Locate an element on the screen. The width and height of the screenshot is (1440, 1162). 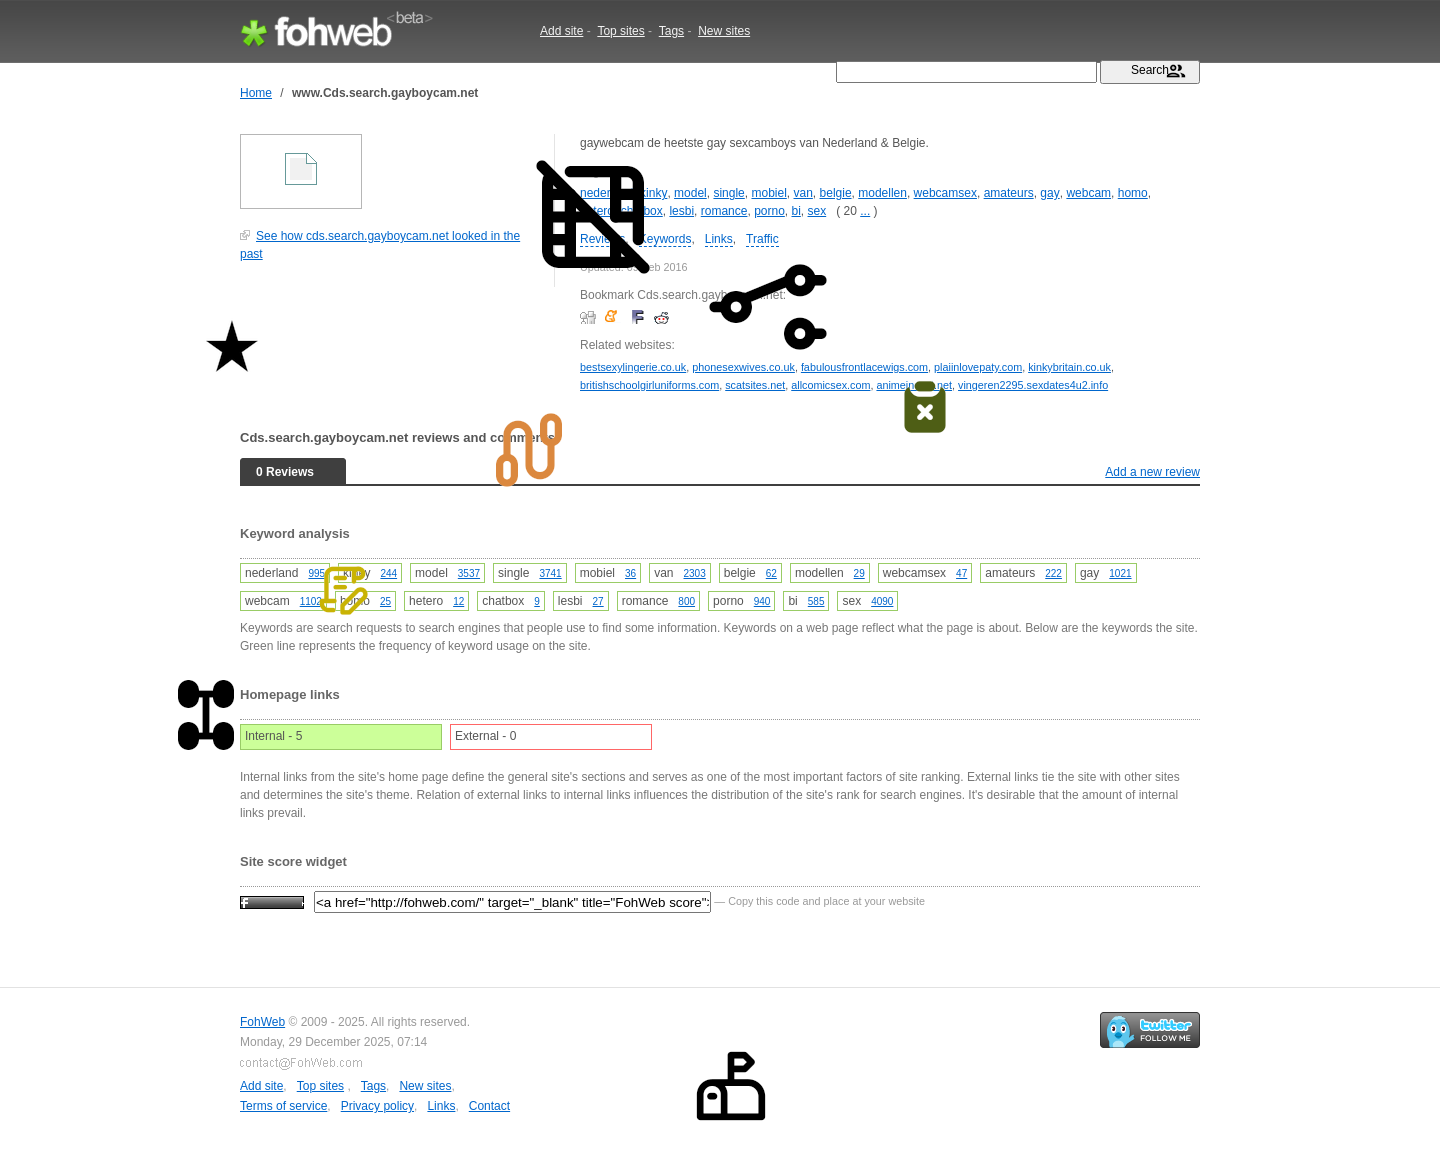
clear clipboard contents is located at coordinates (925, 407).